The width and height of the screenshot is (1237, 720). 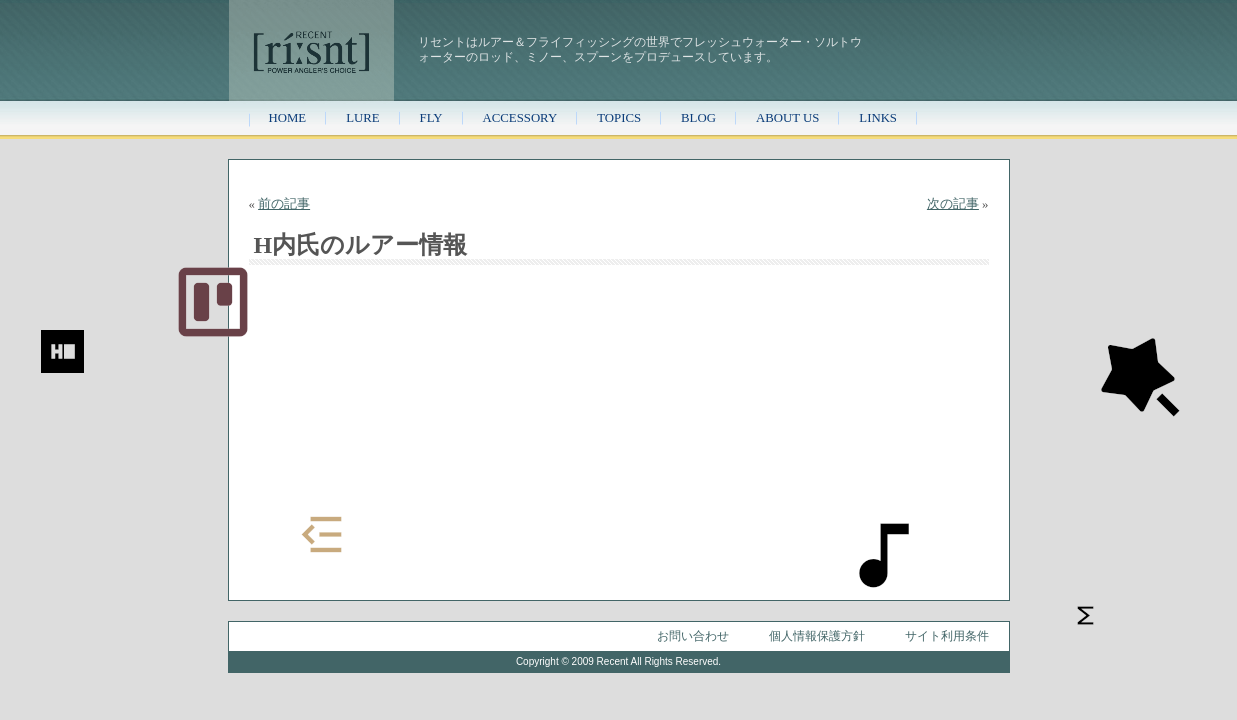 What do you see at coordinates (1085, 615) in the screenshot?
I see `insert a mathematical sum or formula` at bounding box center [1085, 615].